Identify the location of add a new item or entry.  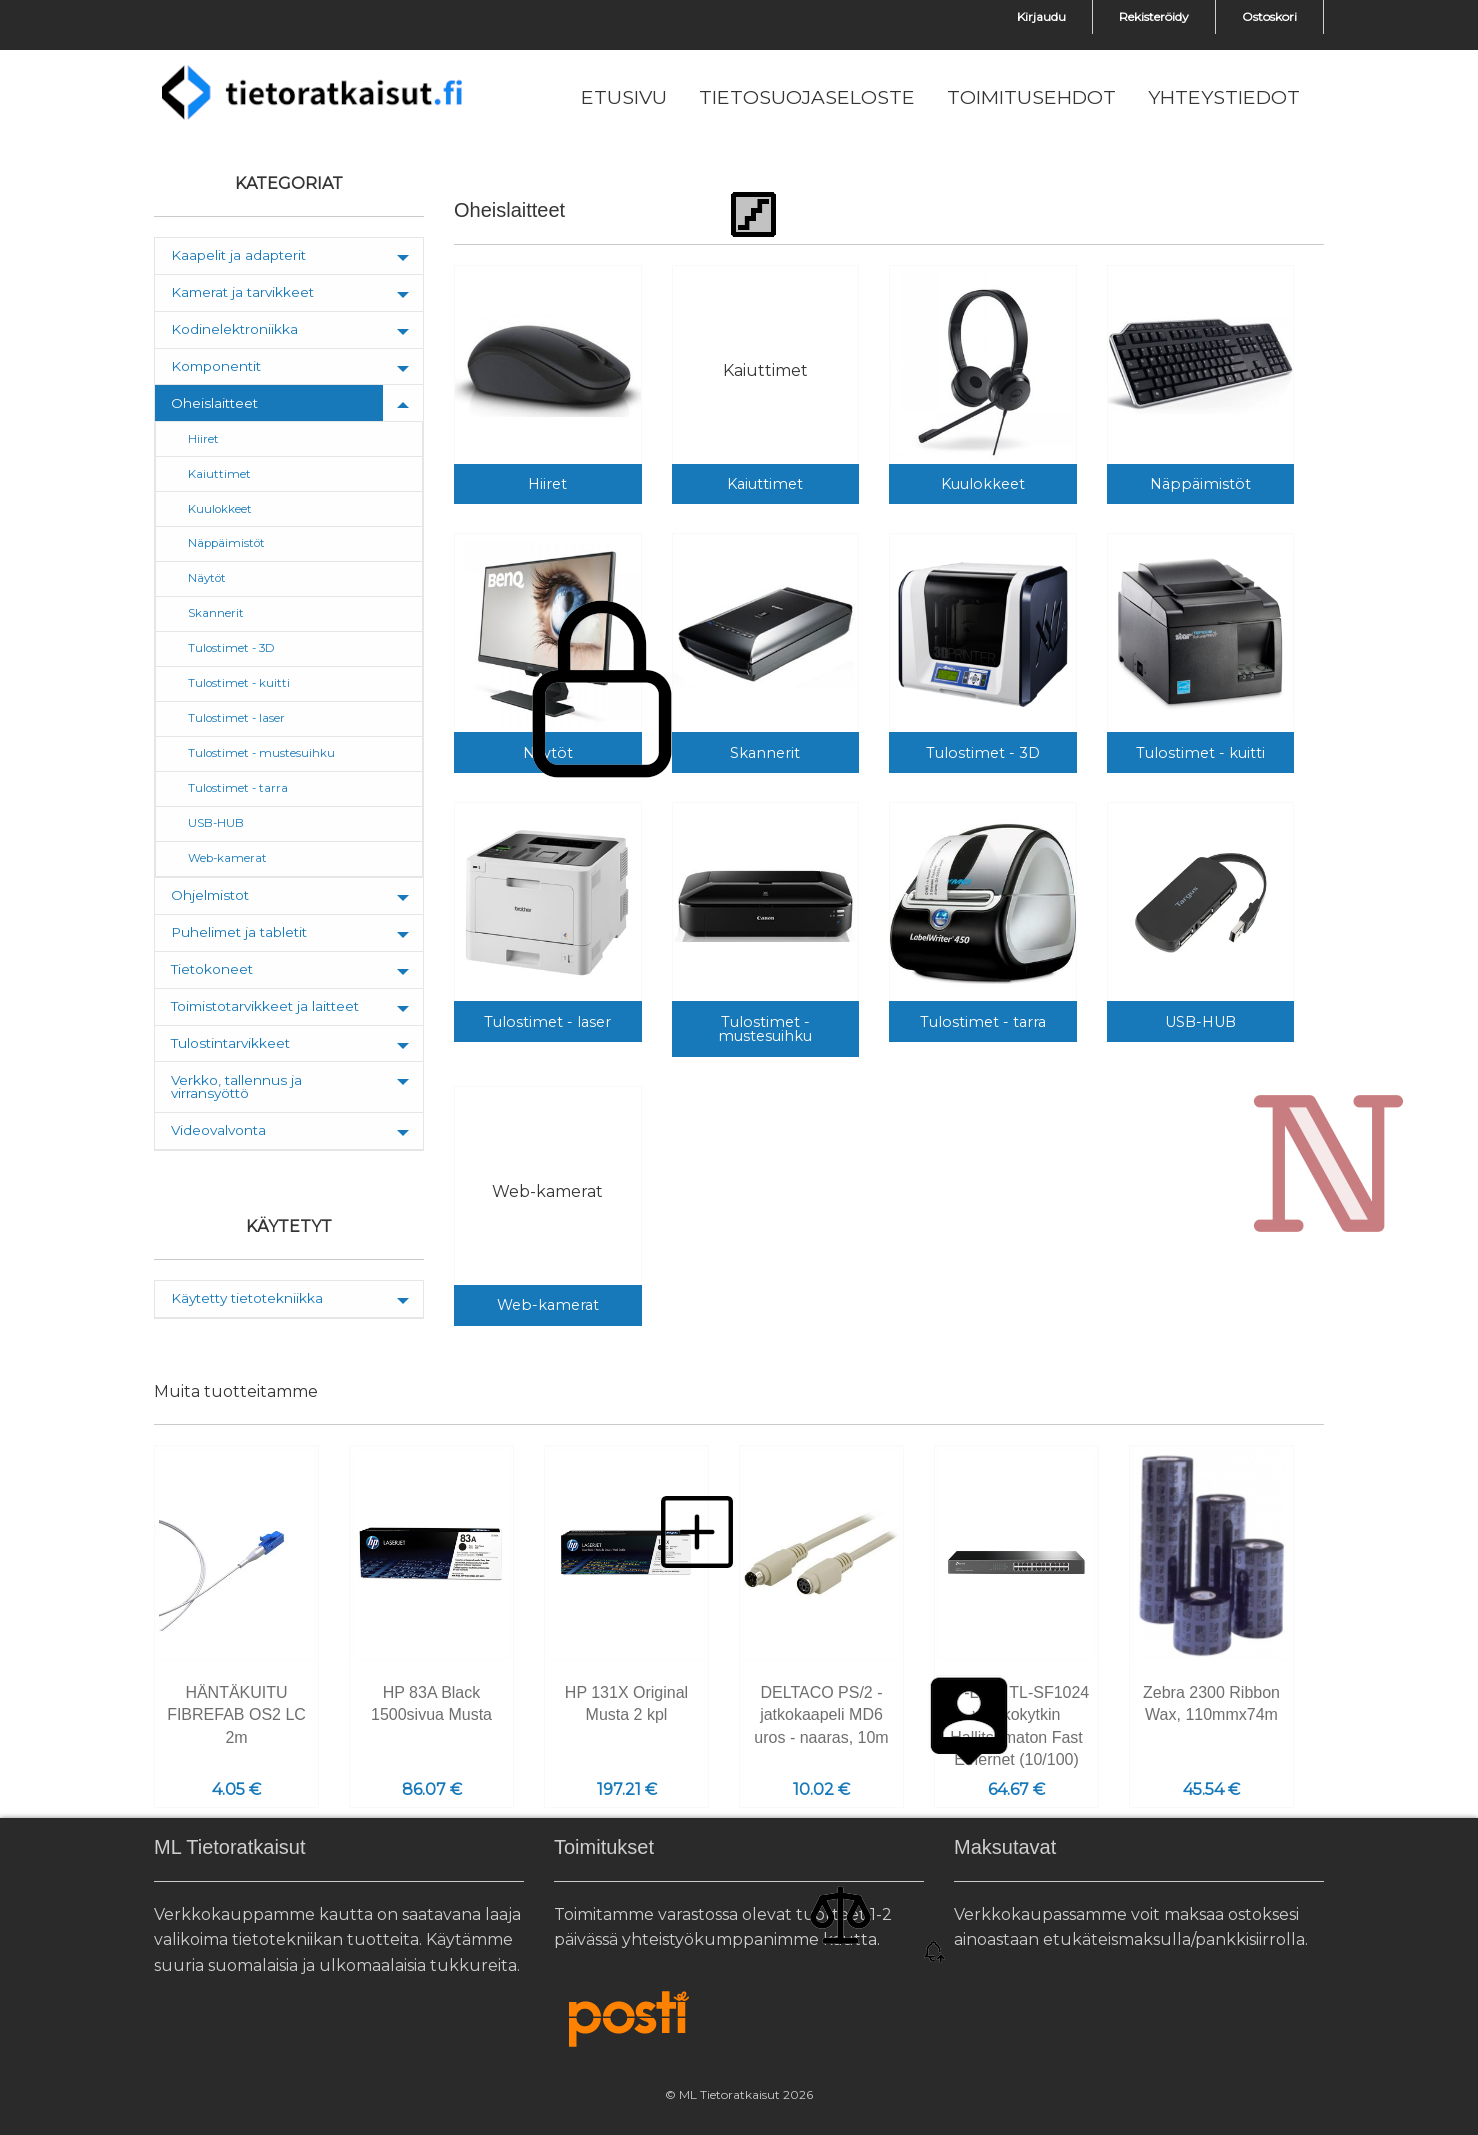
(697, 1532).